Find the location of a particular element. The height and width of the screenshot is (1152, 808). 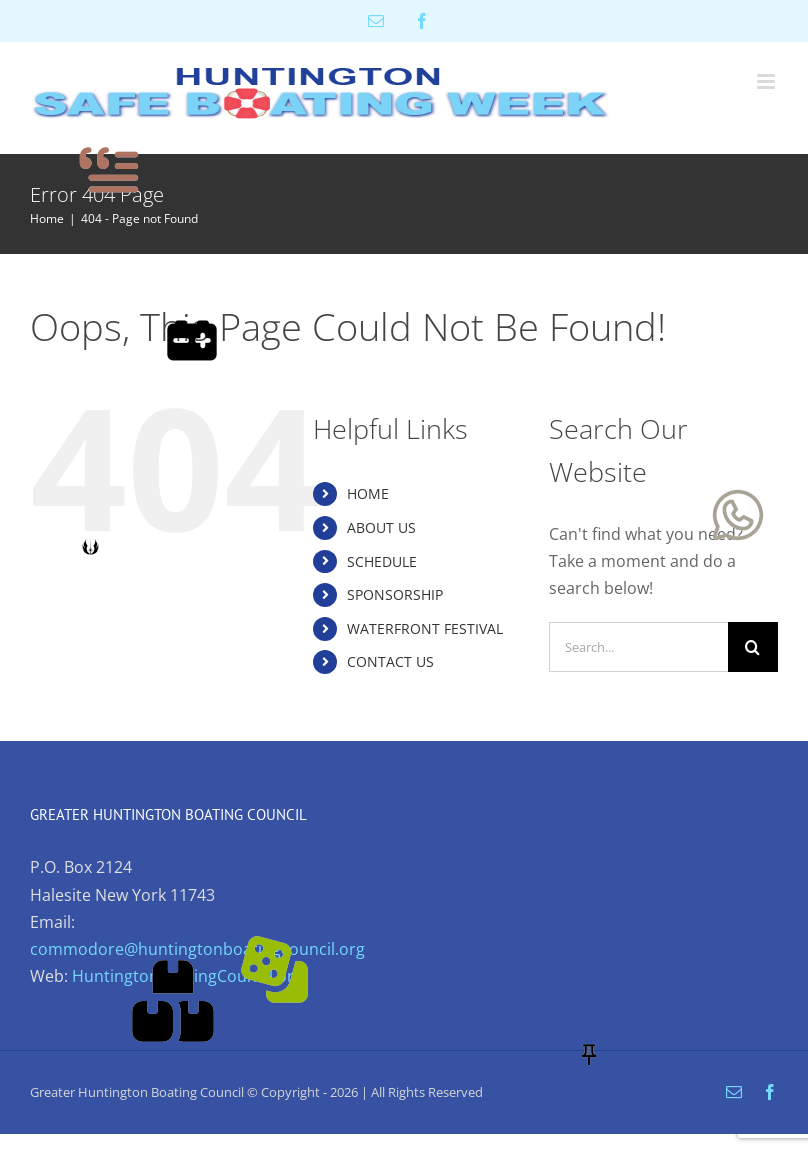

insert a blockquote is located at coordinates (109, 169).